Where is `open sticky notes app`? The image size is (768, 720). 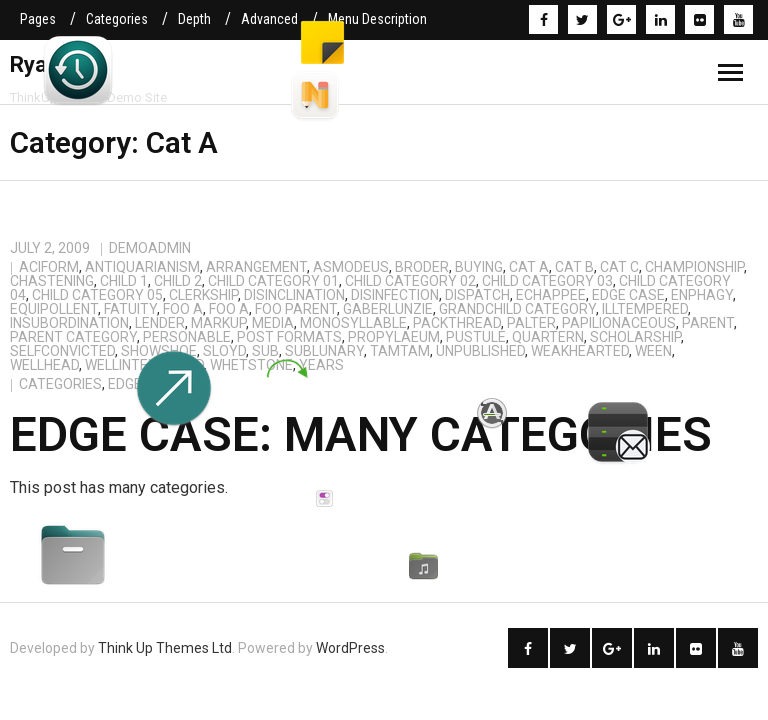
open sticky notes app is located at coordinates (322, 42).